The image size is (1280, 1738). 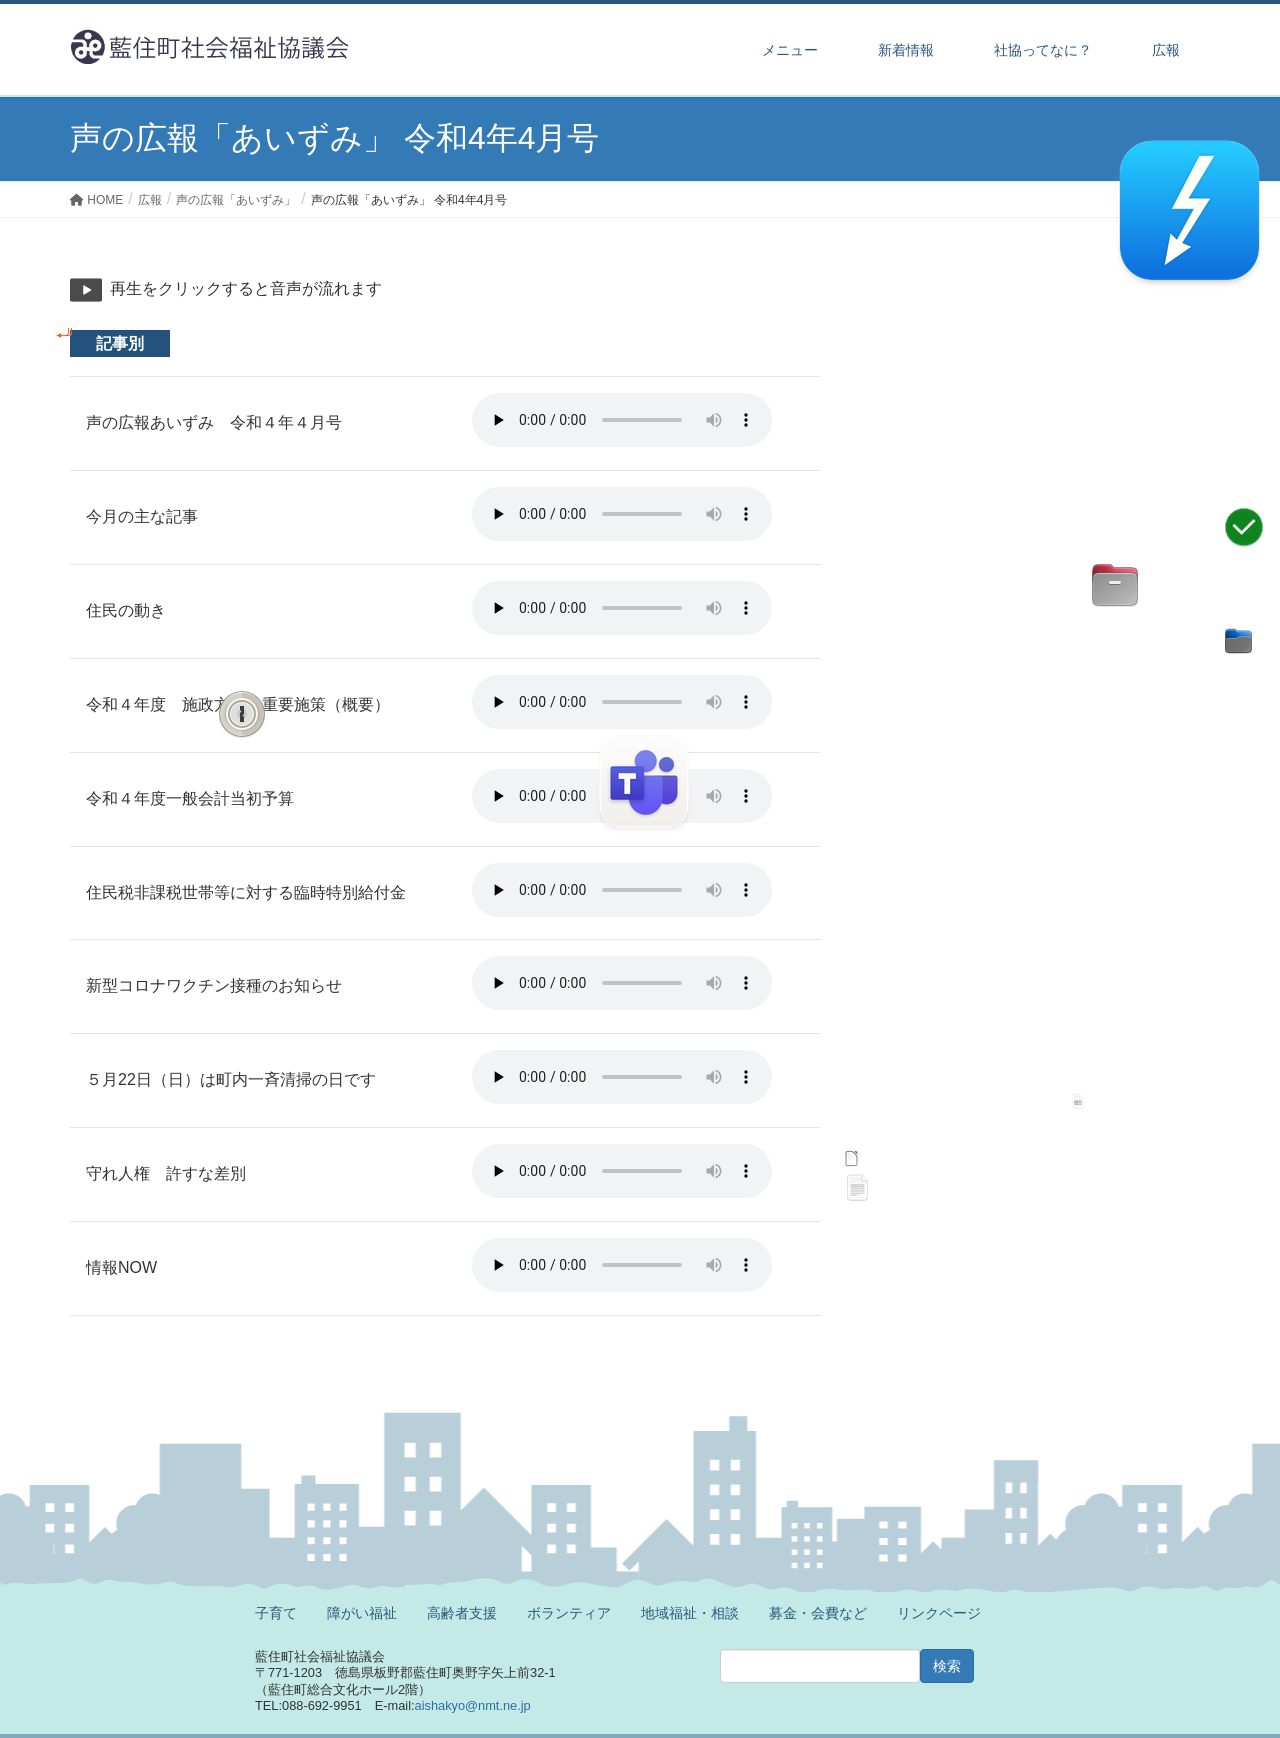 I want to click on indicates file has been successfully synced, so click(x=1244, y=527).